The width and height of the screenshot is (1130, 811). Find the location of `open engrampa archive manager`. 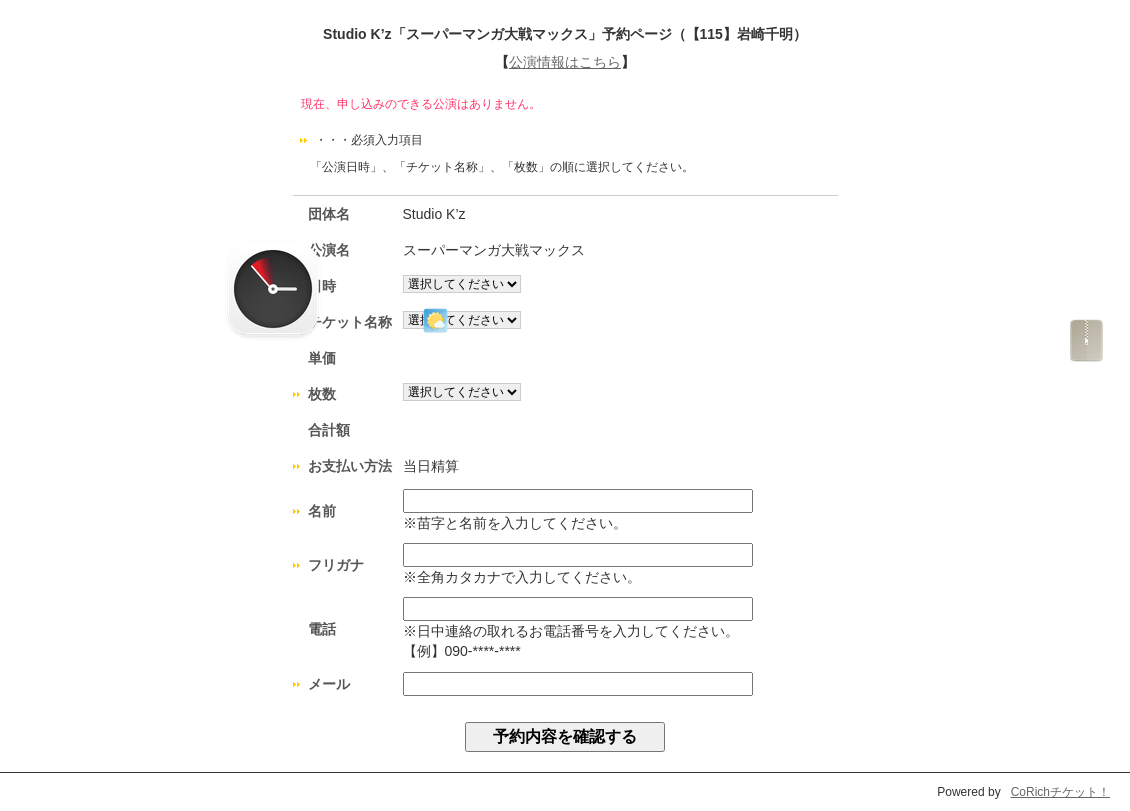

open engrampa archive manager is located at coordinates (1086, 340).